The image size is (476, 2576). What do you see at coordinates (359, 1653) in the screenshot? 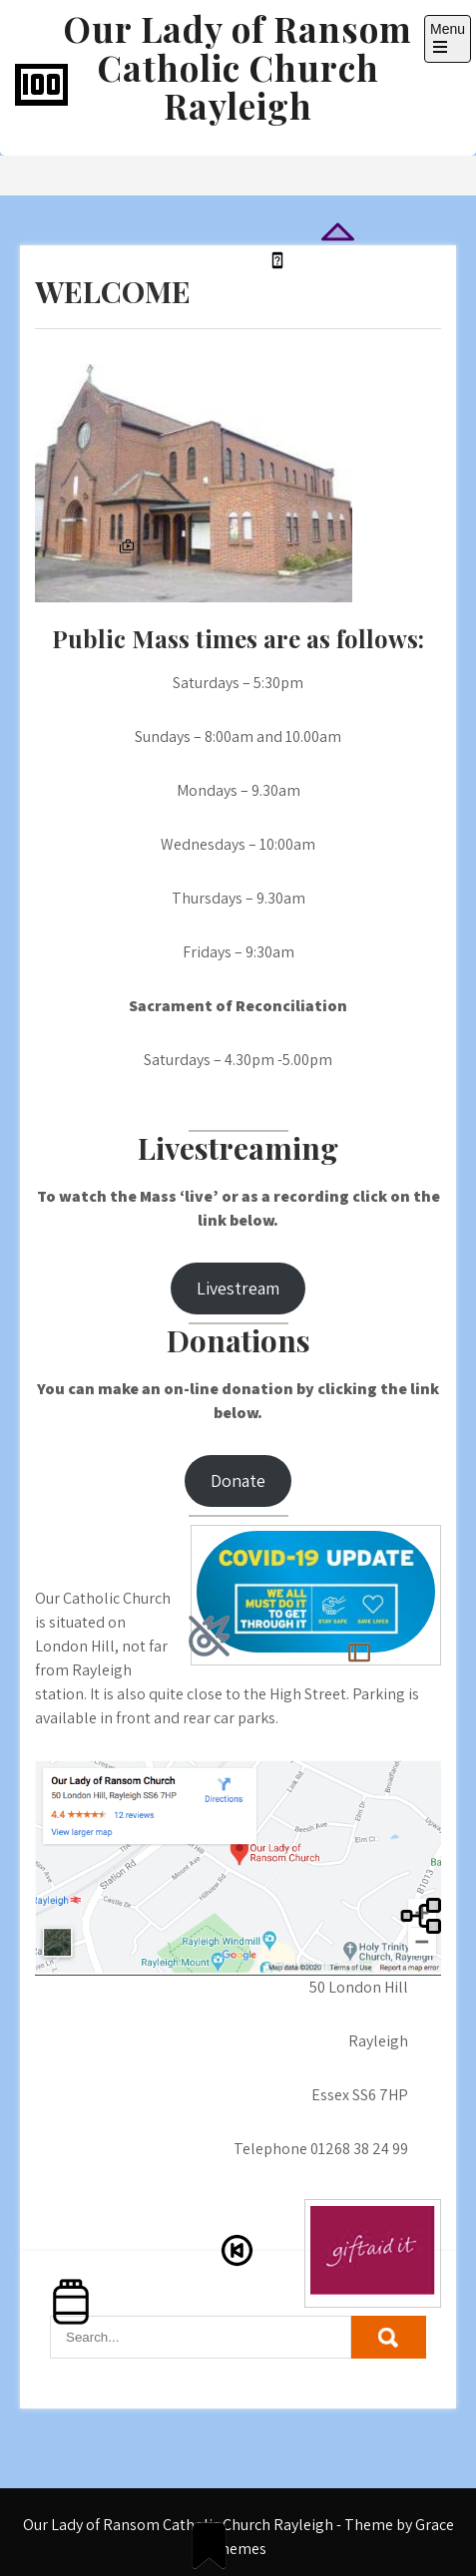
I see `toggle sidebar panel visibility` at bounding box center [359, 1653].